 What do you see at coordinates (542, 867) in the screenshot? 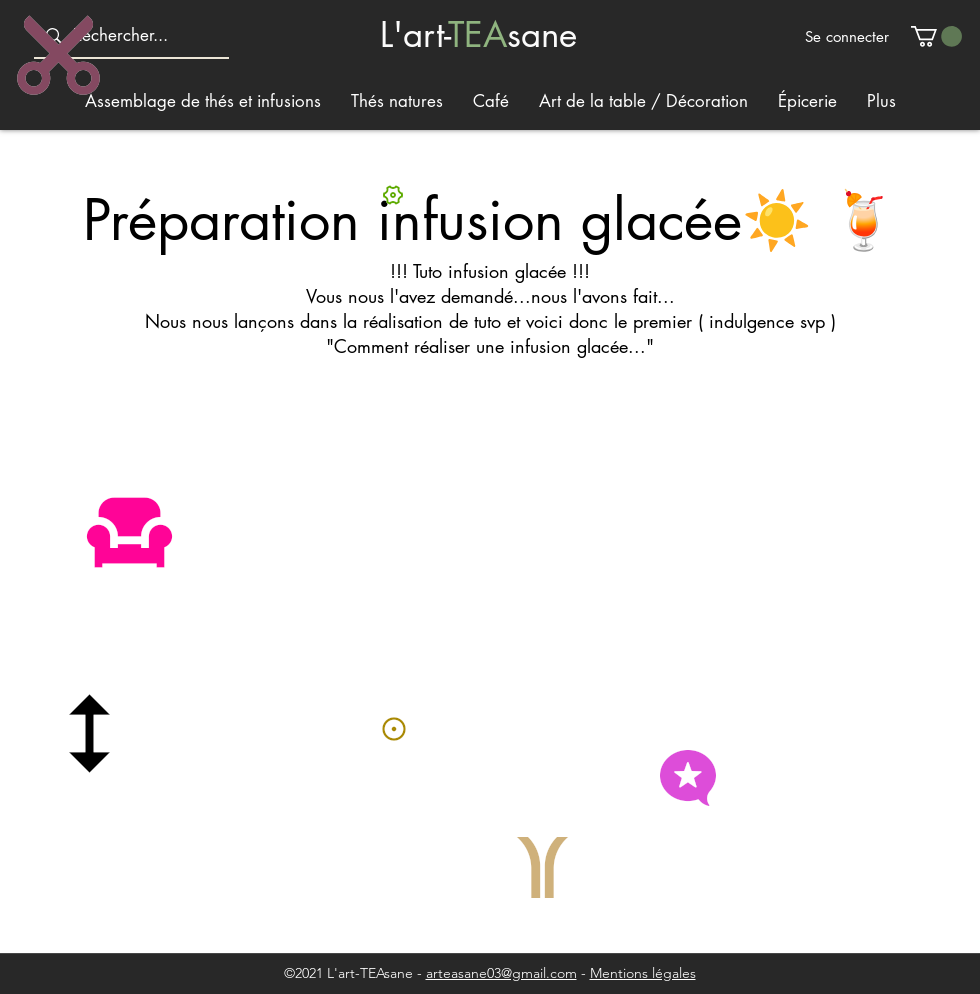
I see `Guangzhou Metro app or service` at bounding box center [542, 867].